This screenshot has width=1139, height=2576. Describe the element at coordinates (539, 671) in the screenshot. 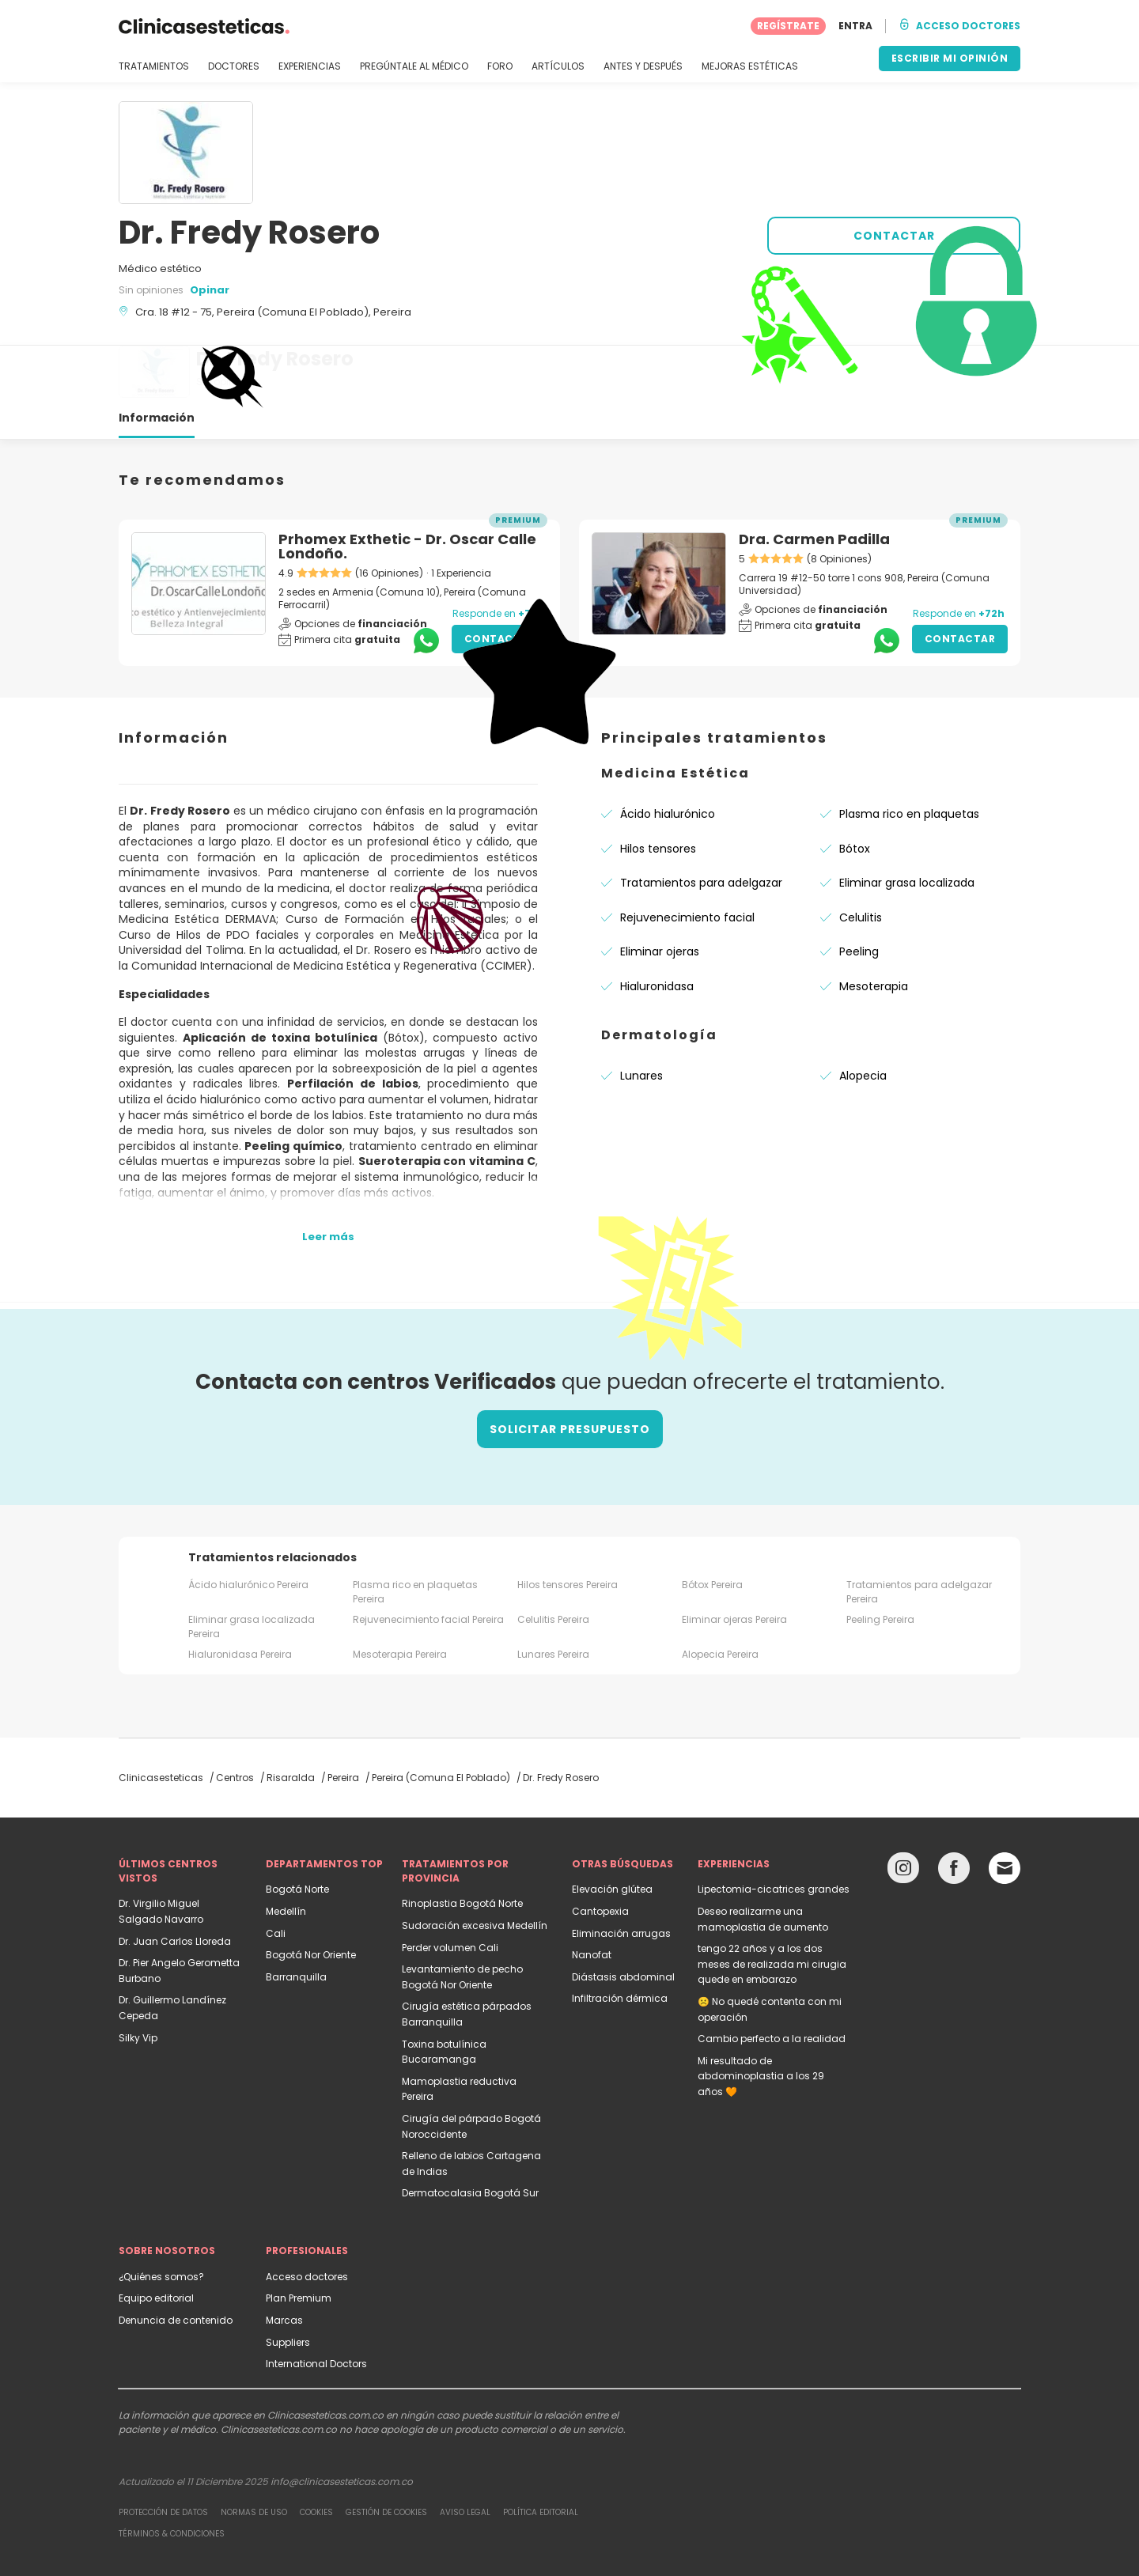

I see `add item to favorites` at that location.